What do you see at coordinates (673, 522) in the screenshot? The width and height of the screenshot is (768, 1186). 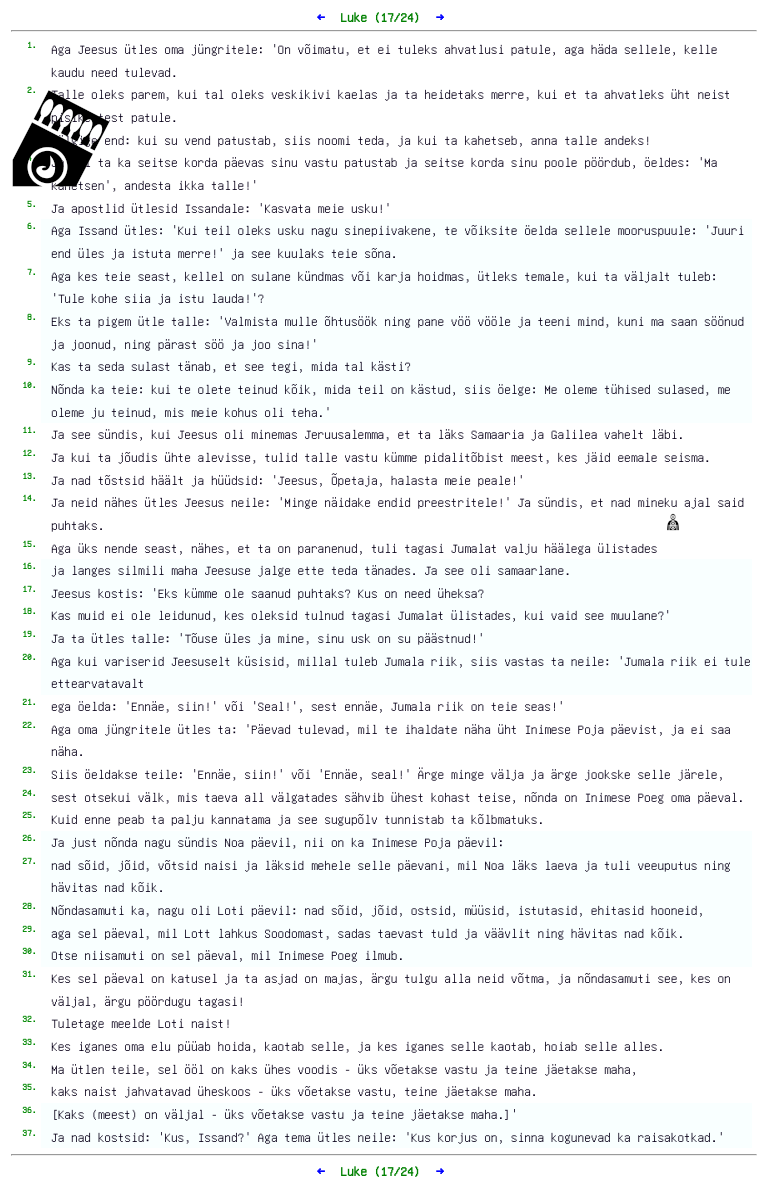 I see `practice target for shooting range simulation` at bounding box center [673, 522].